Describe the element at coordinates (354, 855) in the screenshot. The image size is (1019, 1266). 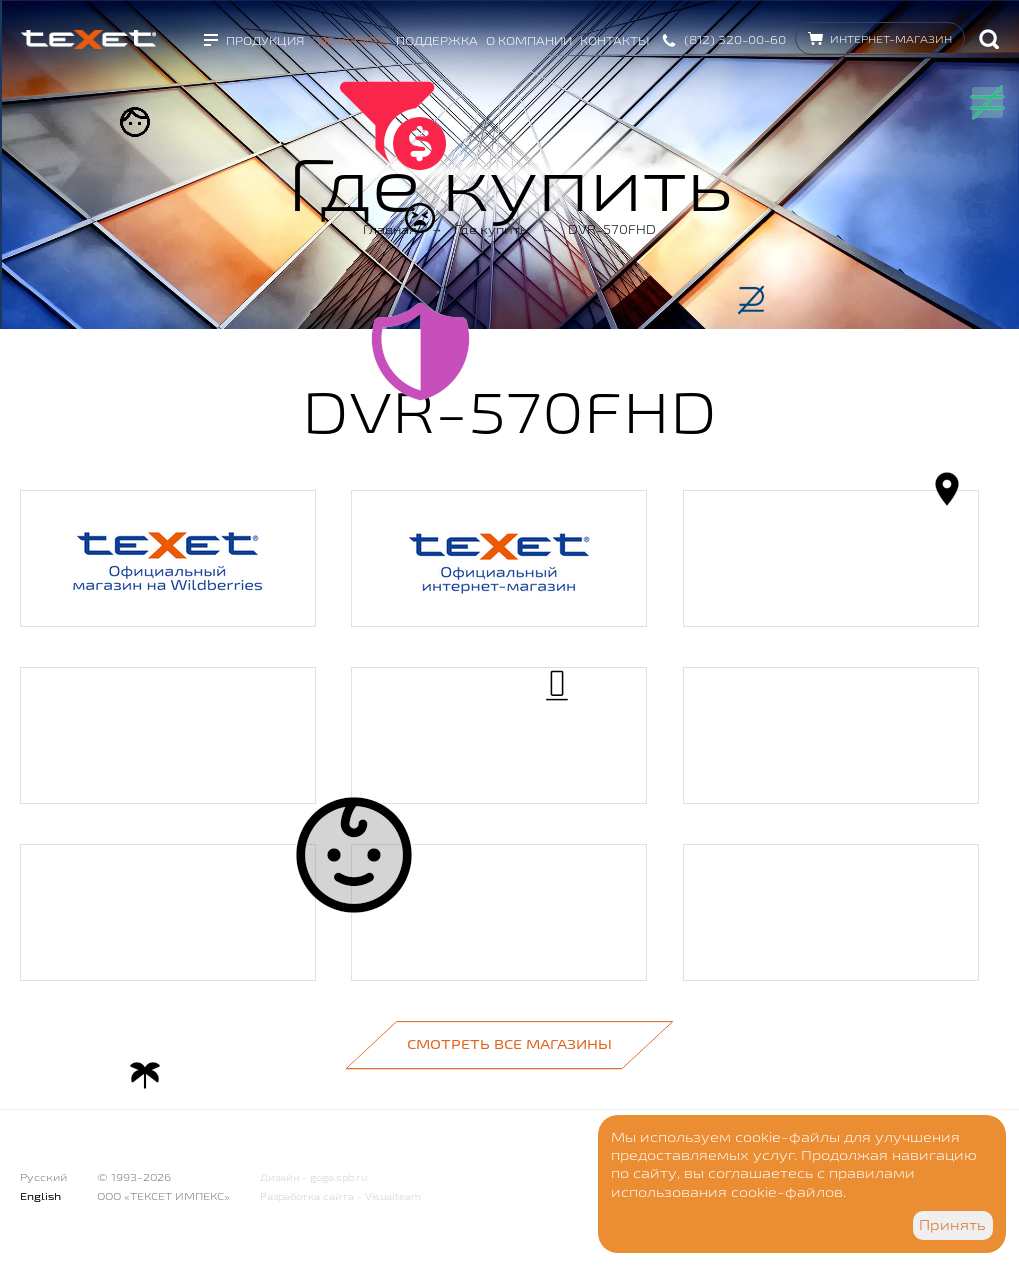
I see `access parental or family settings` at that location.